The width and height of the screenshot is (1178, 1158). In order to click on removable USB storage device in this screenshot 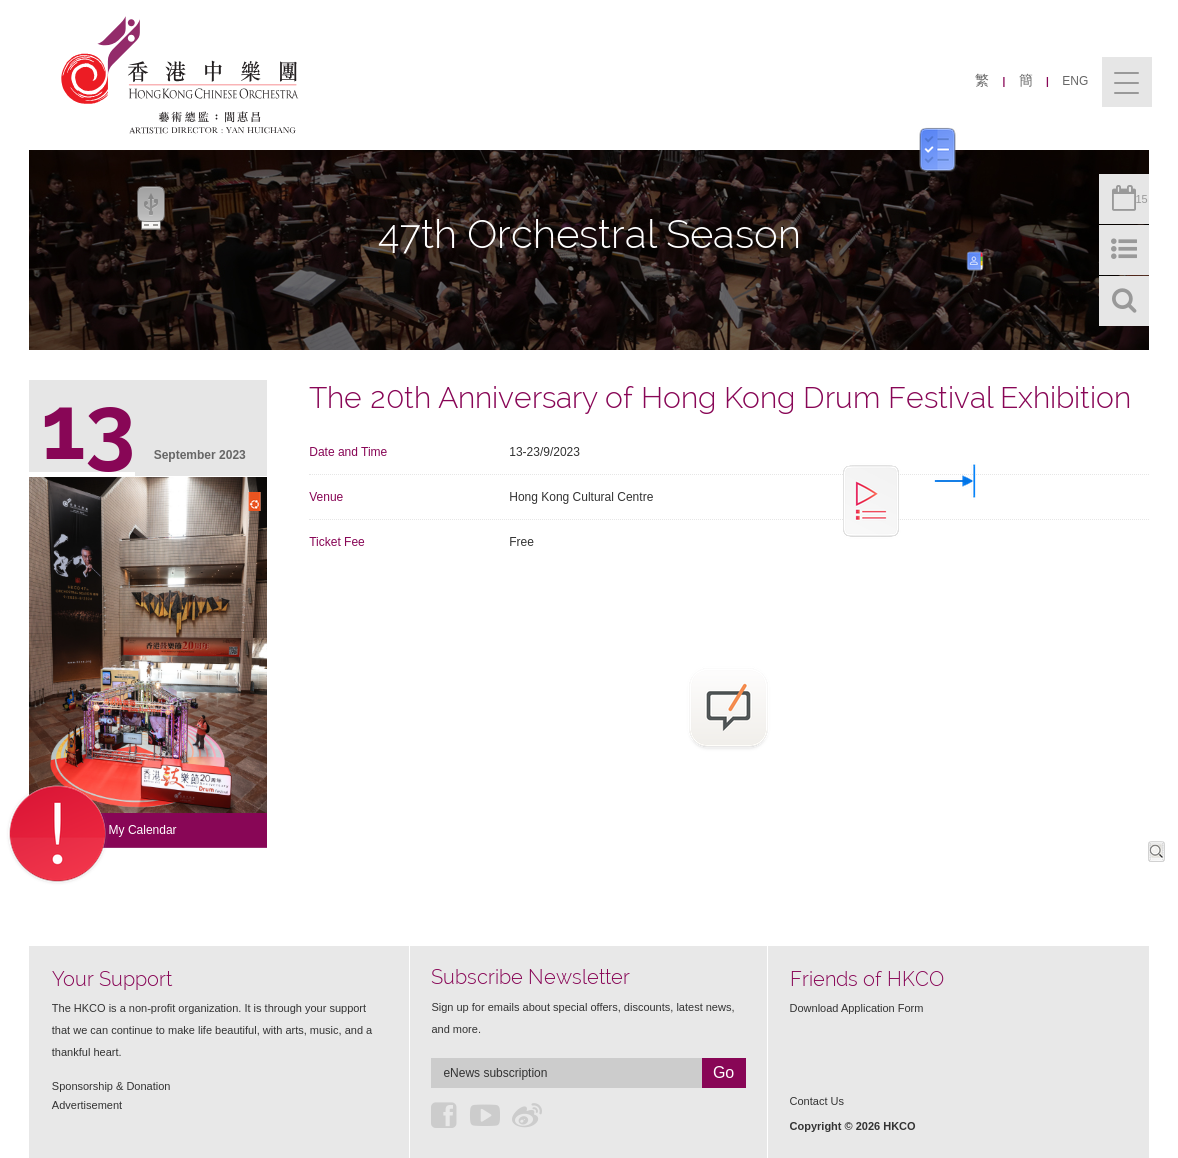, I will do `click(151, 208)`.